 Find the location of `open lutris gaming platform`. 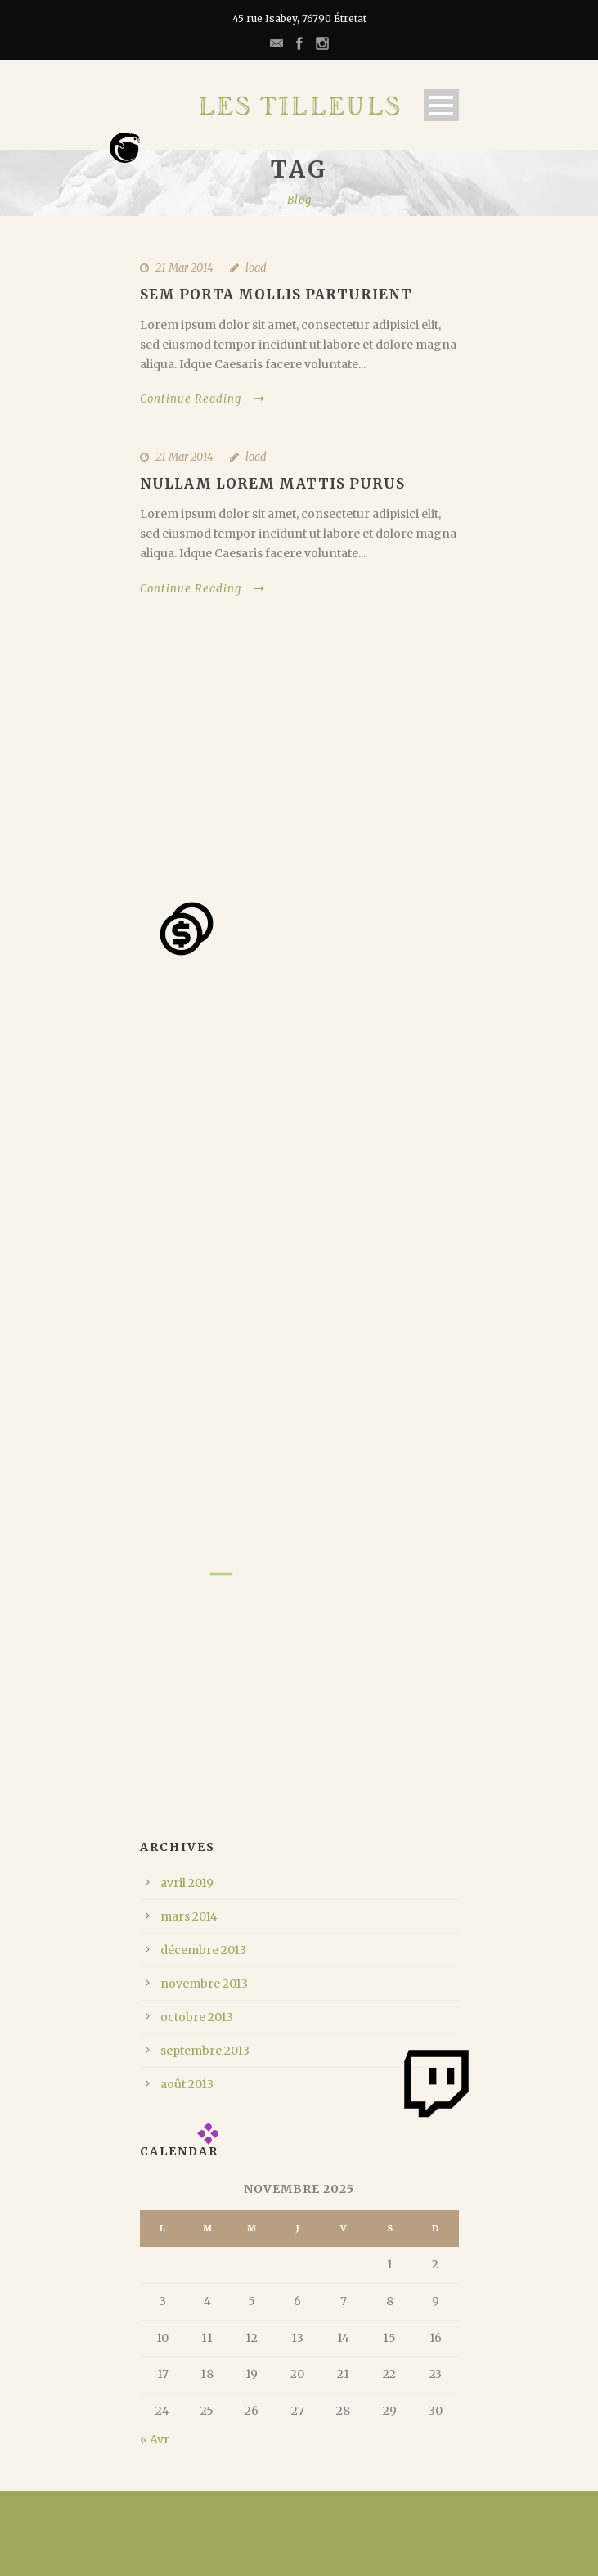

open lutris gaming platform is located at coordinates (124, 147).